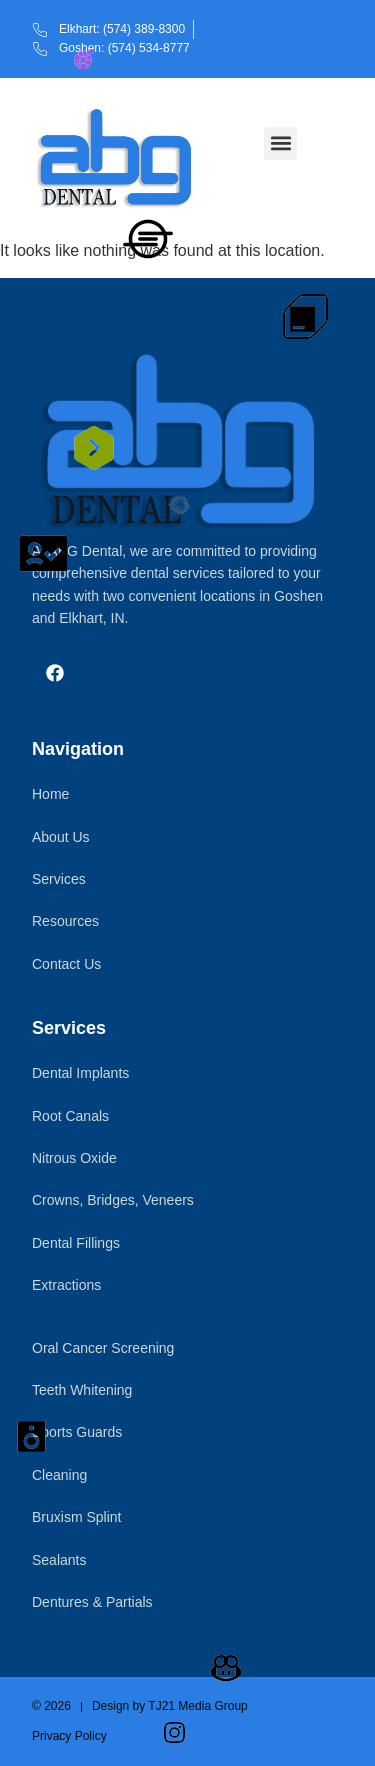 The image size is (375, 1766). Describe the element at coordinates (179, 505) in the screenshot. I see `OpenBSD operating system logo` at that location.